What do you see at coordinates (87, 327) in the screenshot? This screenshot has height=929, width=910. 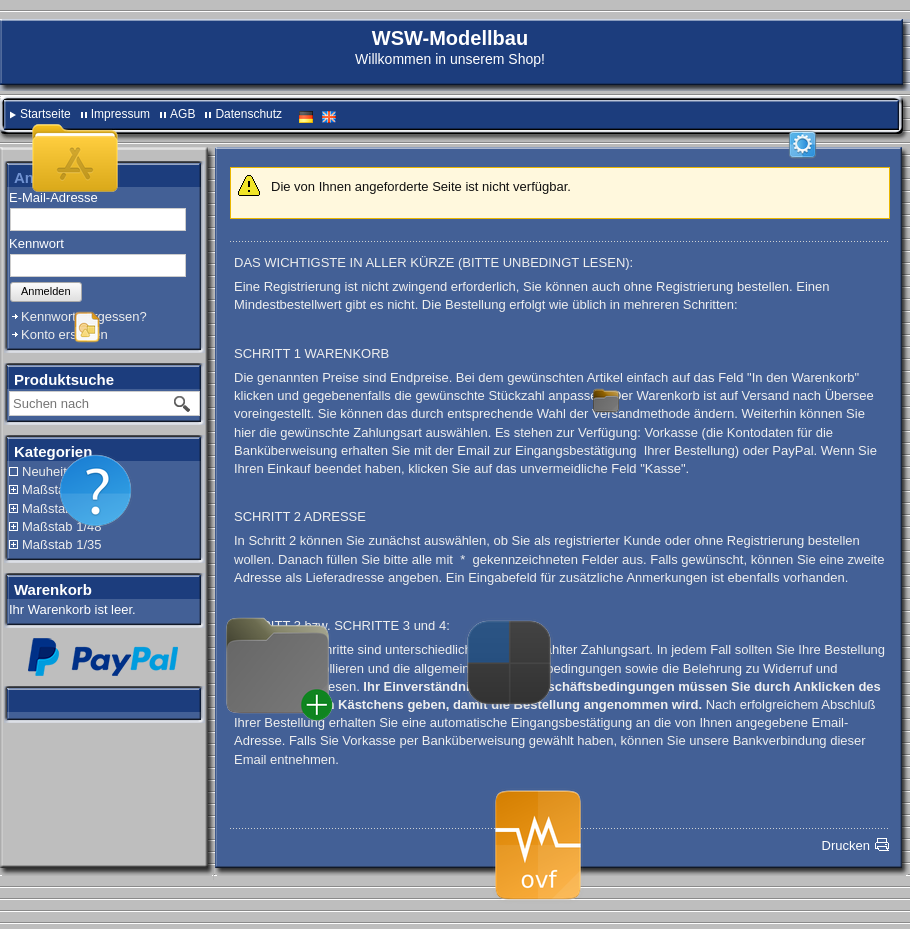 I see `libreoffice draw document file` at bounding box center [87, 327].